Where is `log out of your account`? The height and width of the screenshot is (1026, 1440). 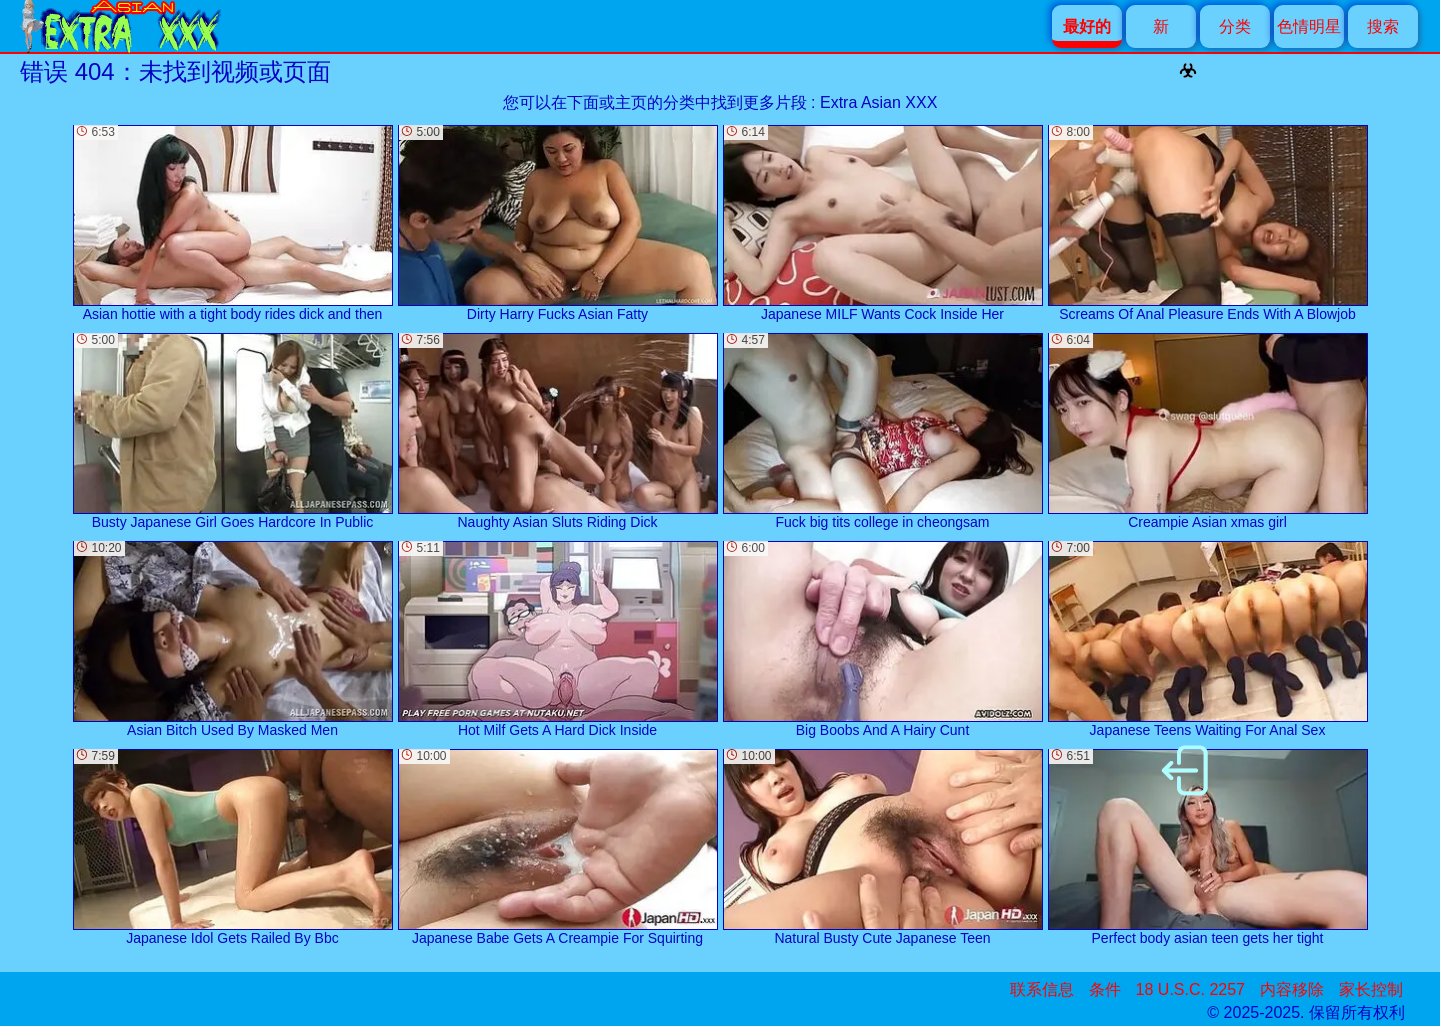
log out of your account is located at coordinates (1188, 770).